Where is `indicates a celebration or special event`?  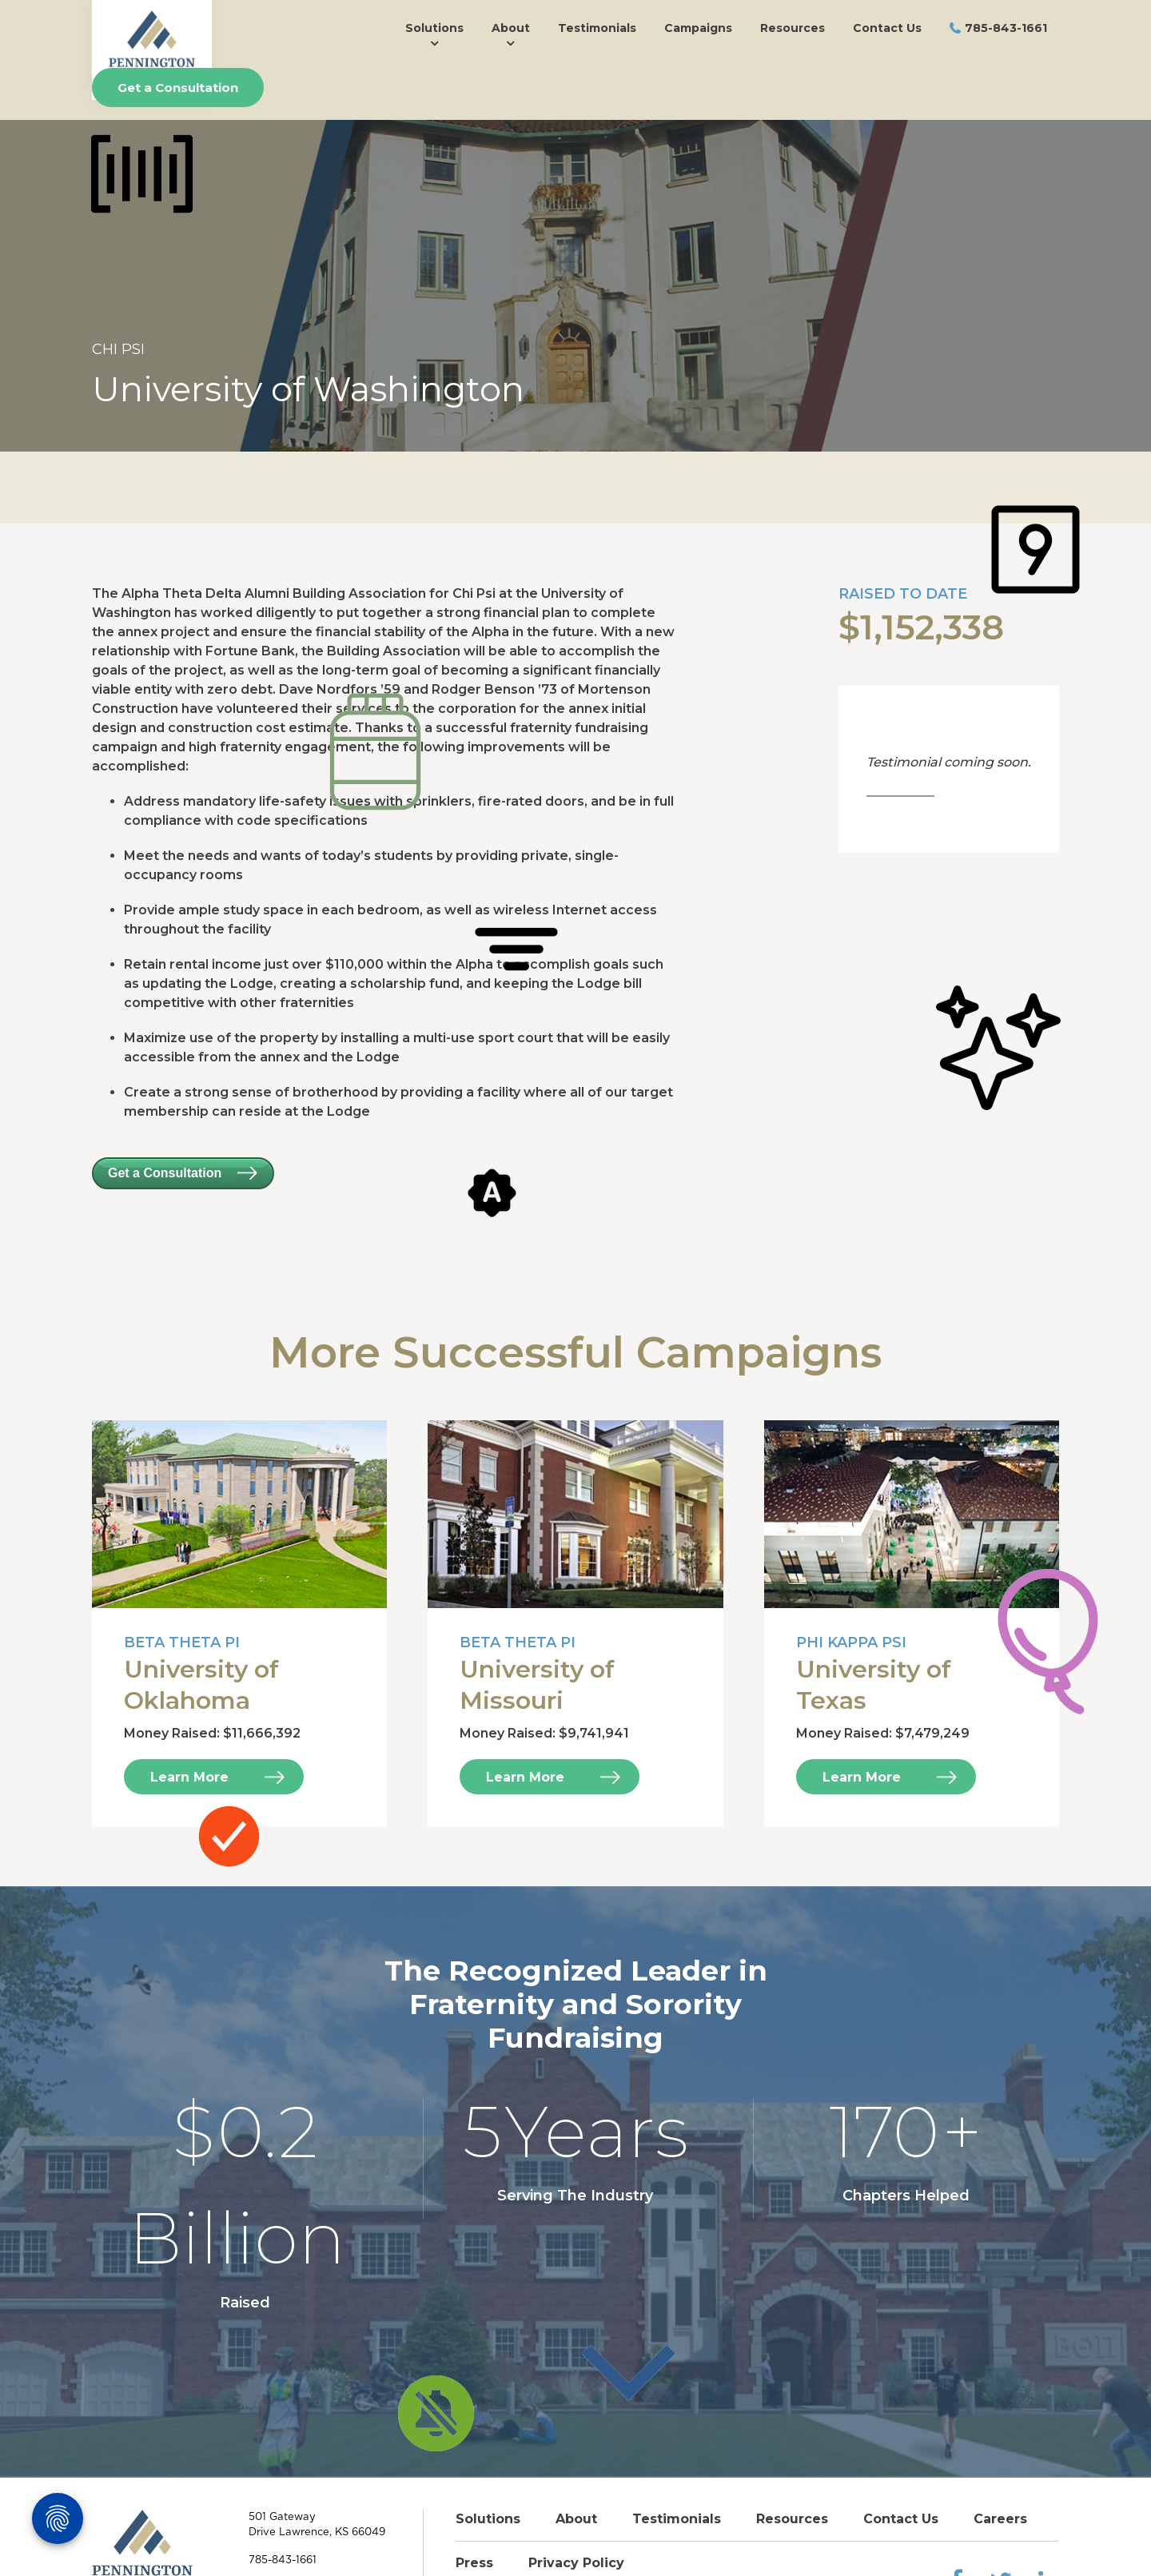 indicates a celebration or special event is located at coordinates (1048, 1642).